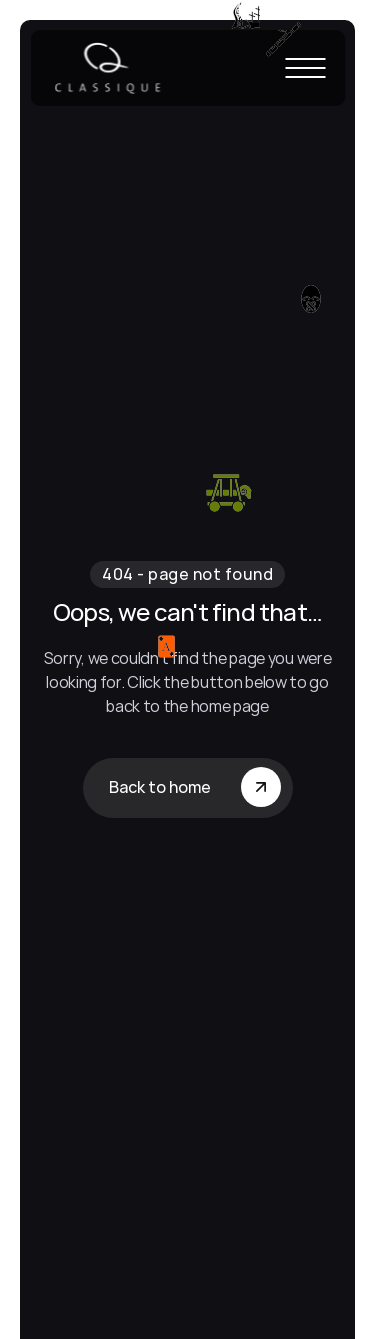 This screenshot has height=1339, width=375. I want to click on sea monster encounter or kraken attack event, so click(246, 15).